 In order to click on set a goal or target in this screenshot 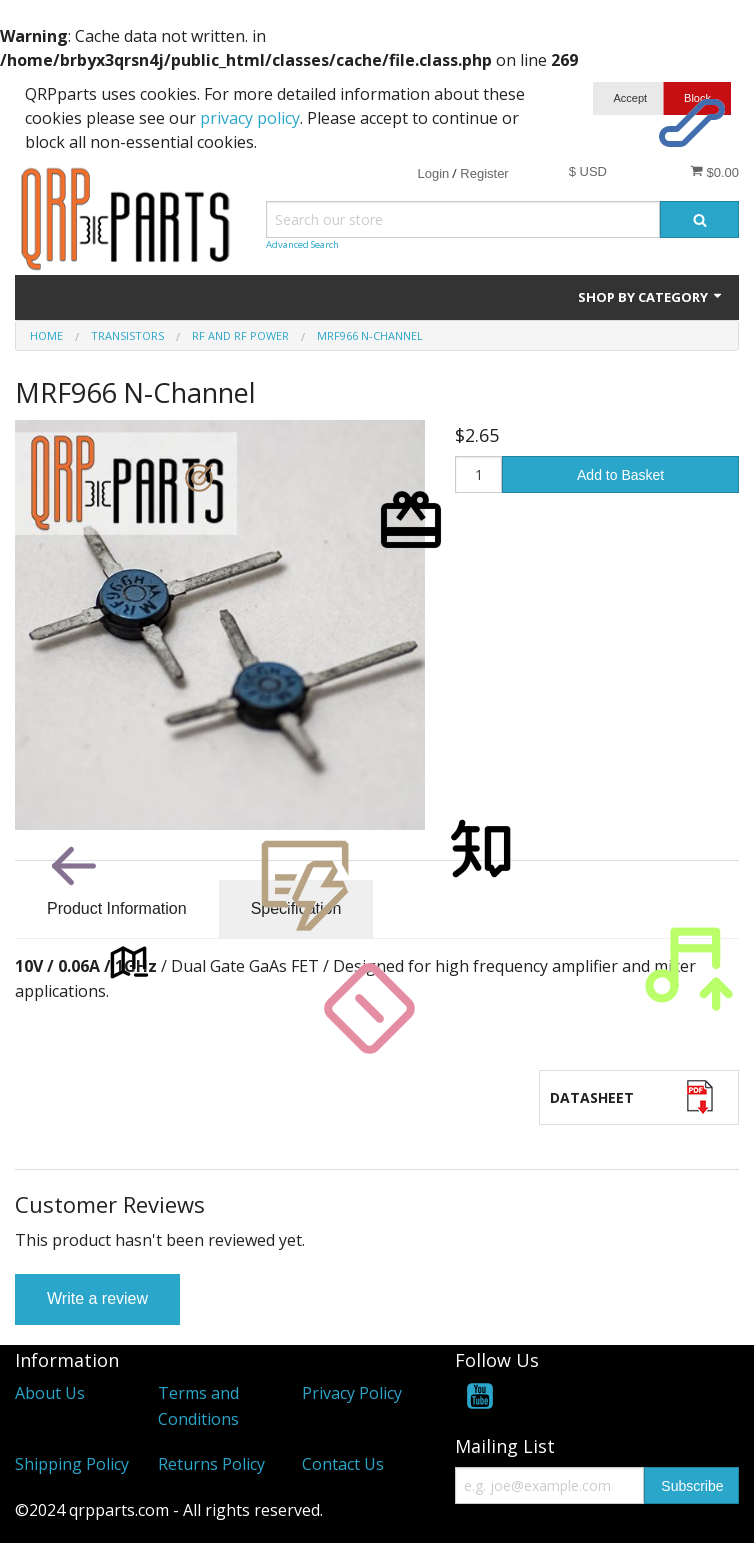, I will do `click(199, 478)`.